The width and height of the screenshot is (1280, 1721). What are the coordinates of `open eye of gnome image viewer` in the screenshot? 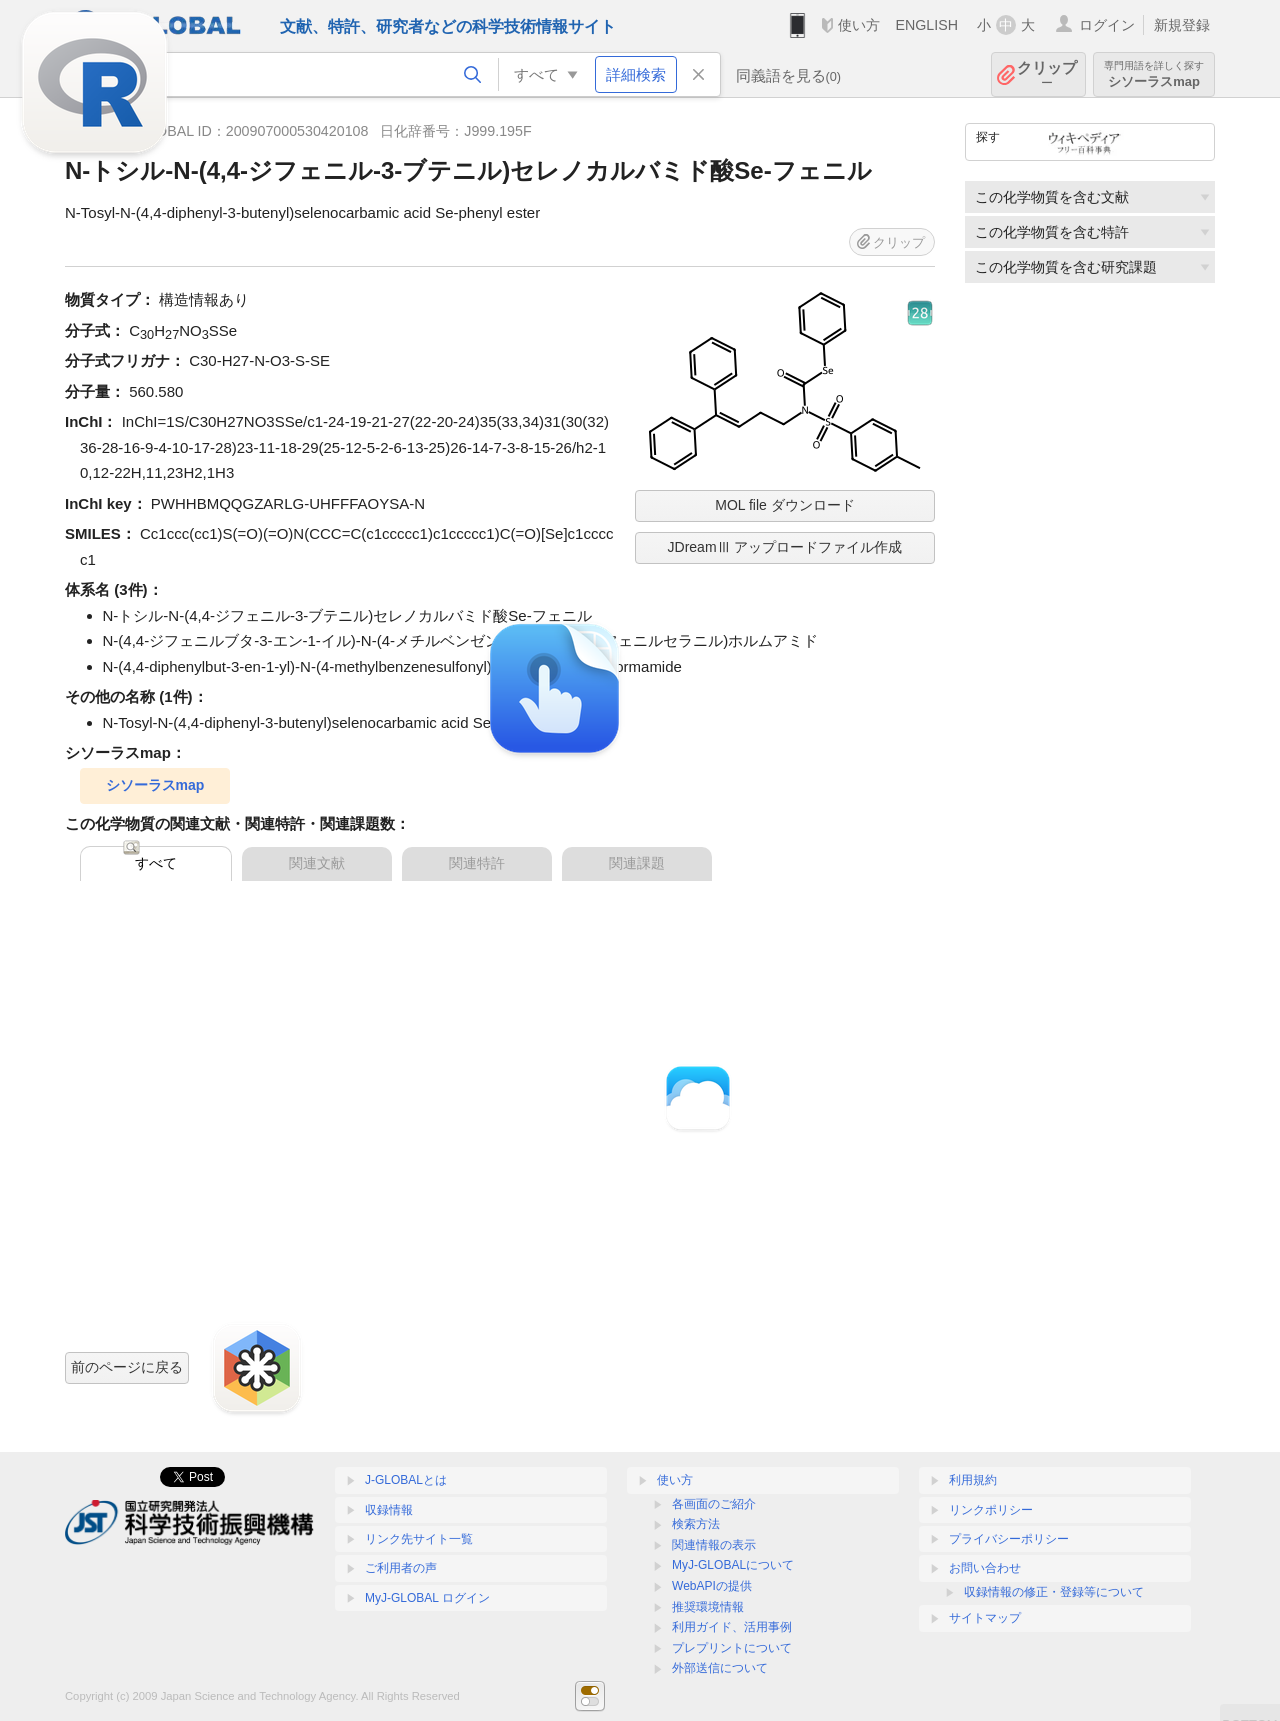 It's located at (131, 847).